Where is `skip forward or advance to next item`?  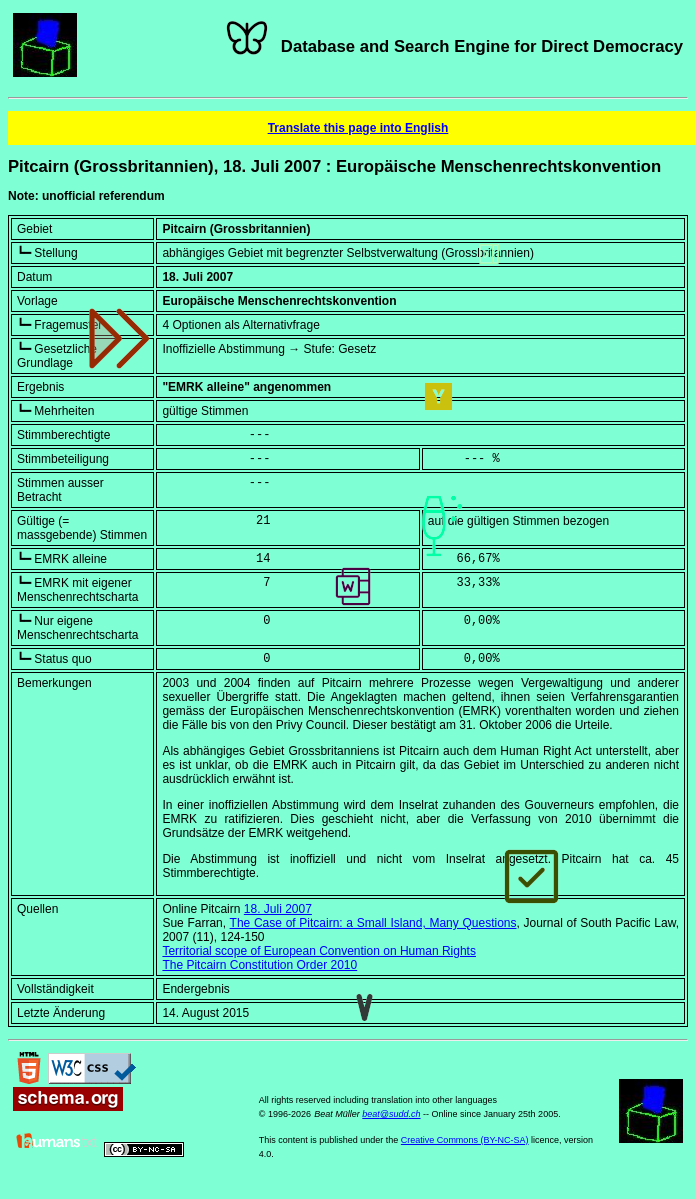 skip forward or advance to next item is located at coordinates (116, 338).